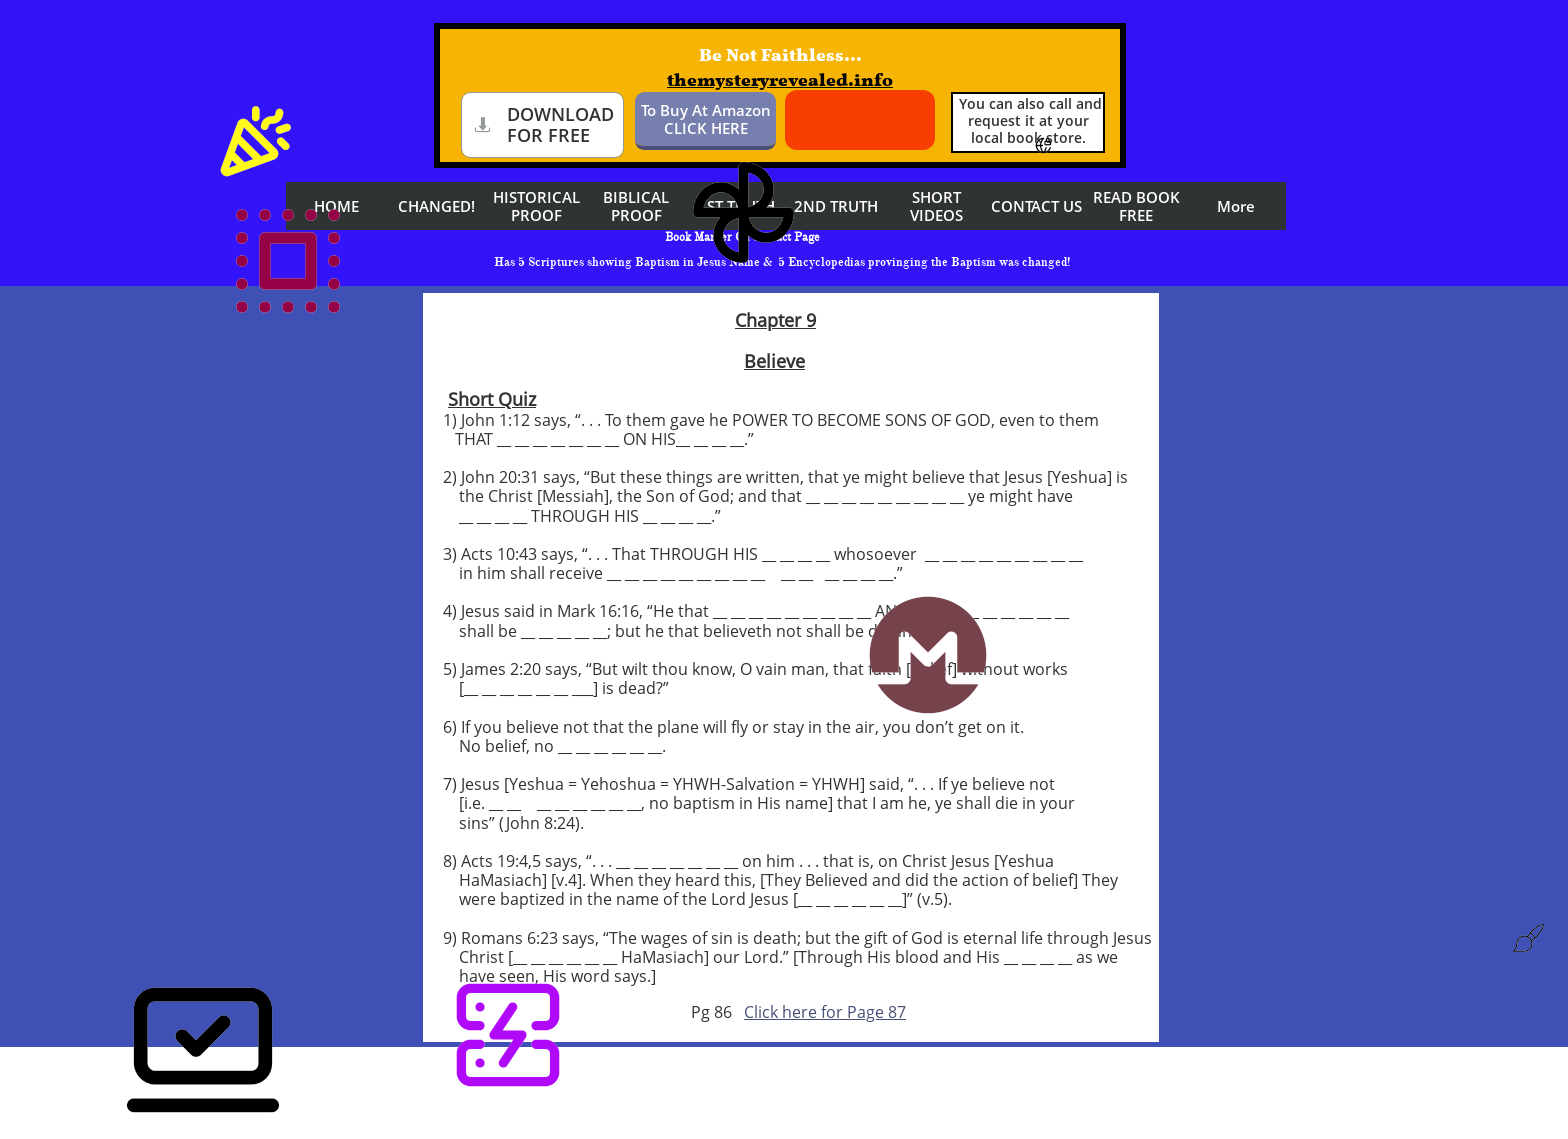 This screenshot has height=1139, width=1568. I want to click on access secure browsing or VPN settings, so click(1043, 145).